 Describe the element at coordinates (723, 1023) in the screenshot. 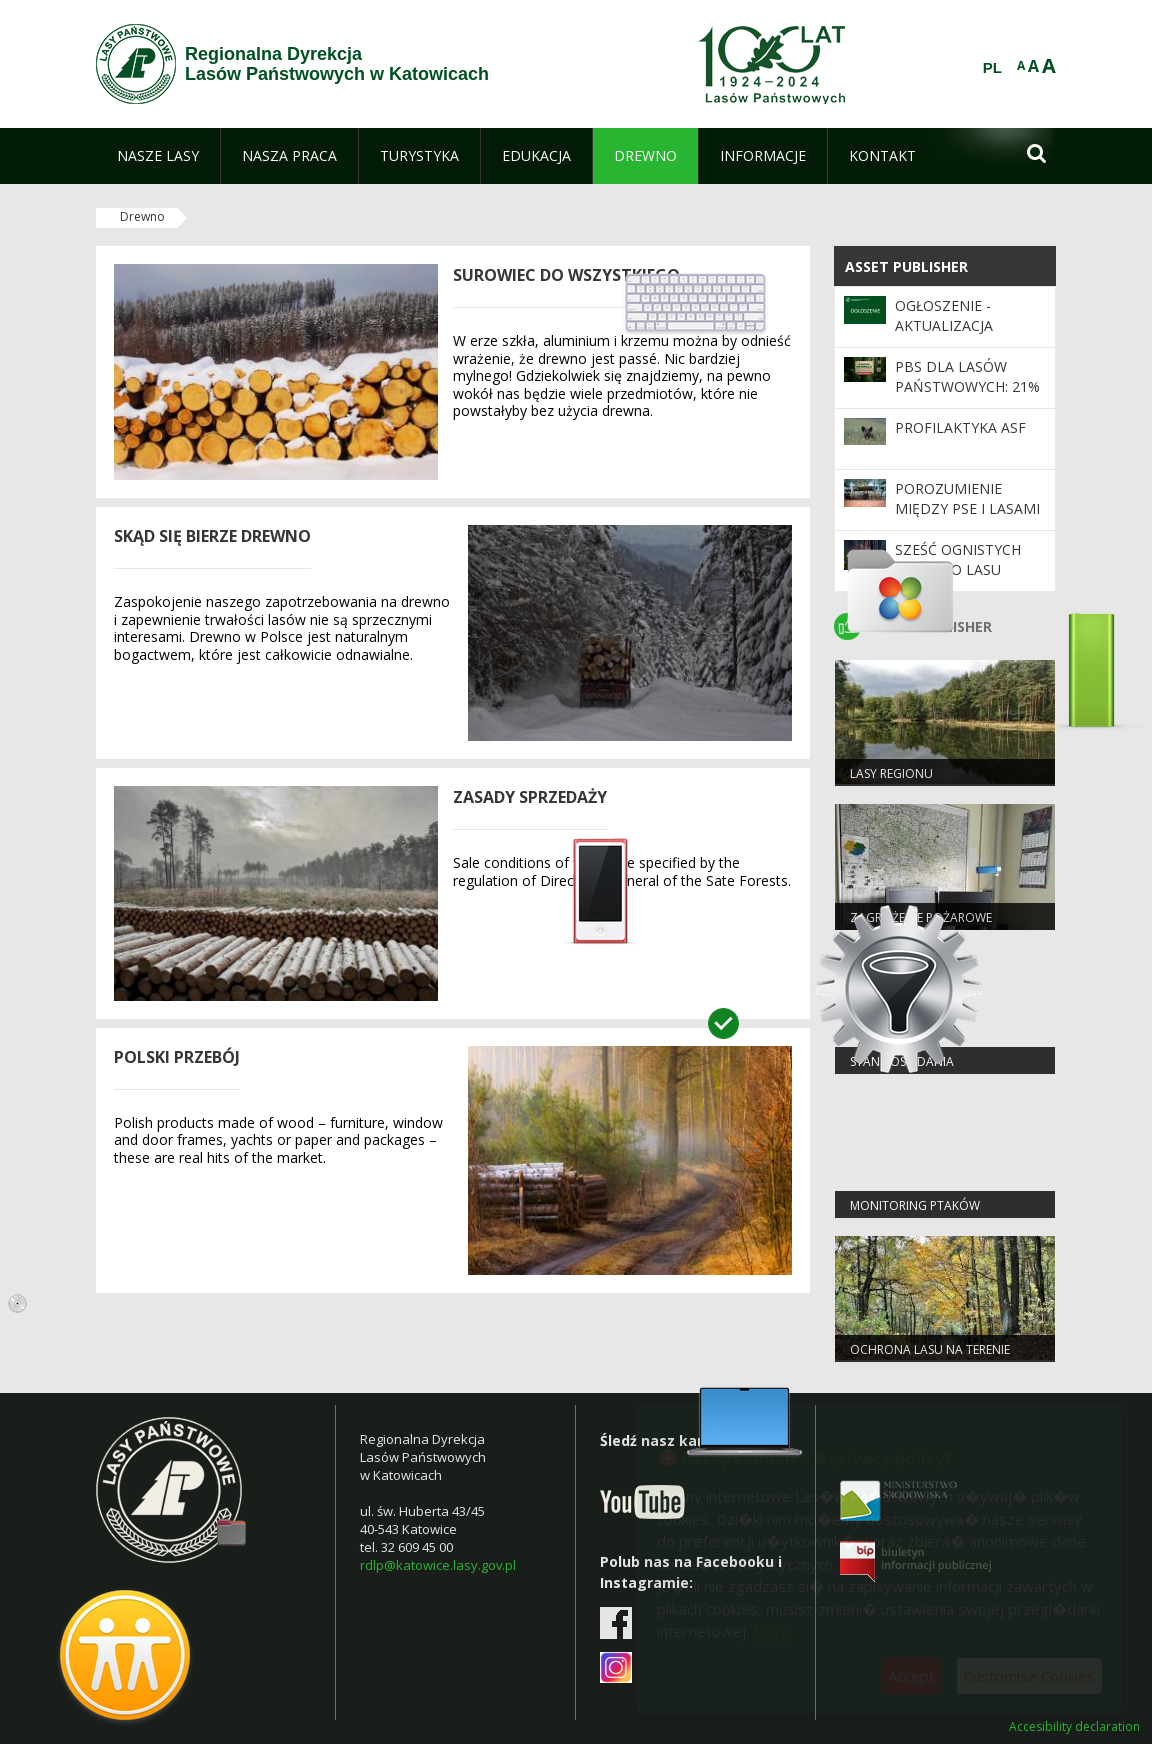

I see `apply email filters to messages` at that location.